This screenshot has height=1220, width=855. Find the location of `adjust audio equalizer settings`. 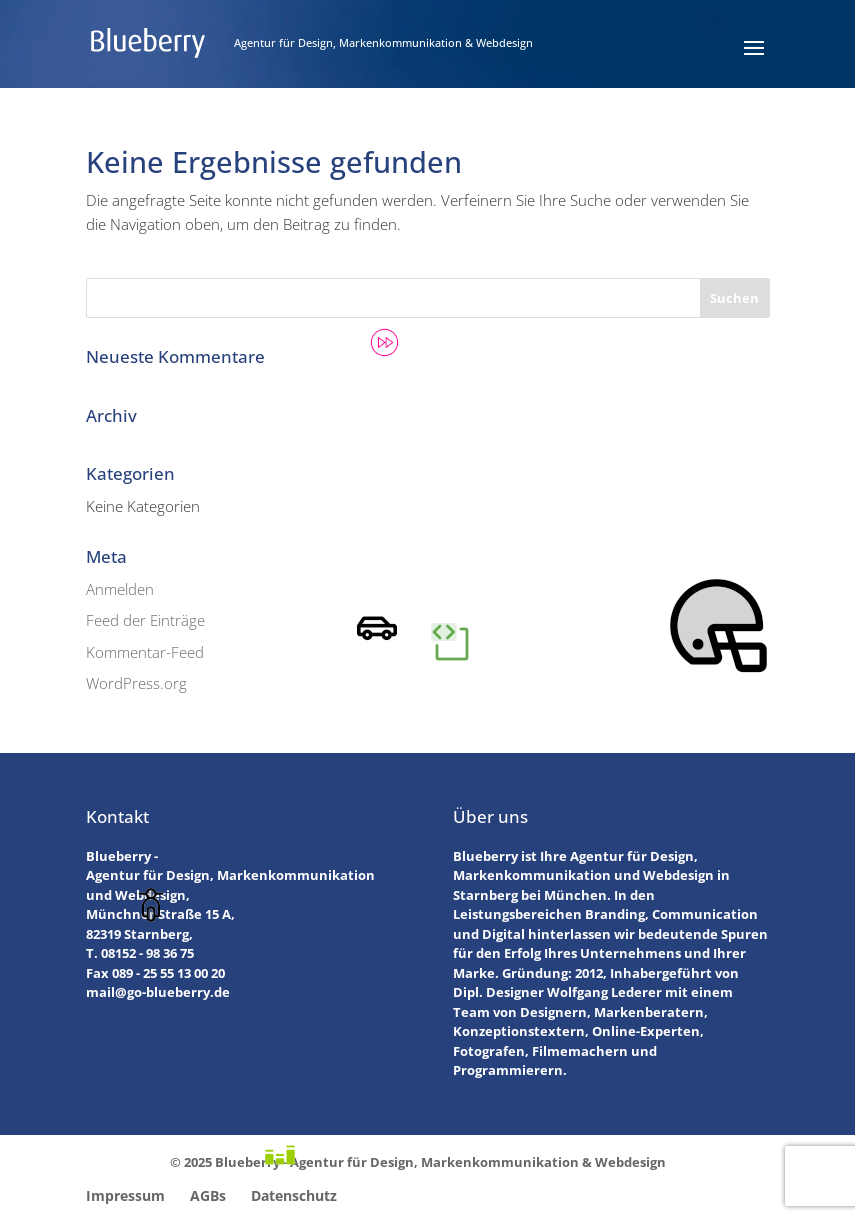

adjust audio equalizer settings is located at coordinates (280, 1155).